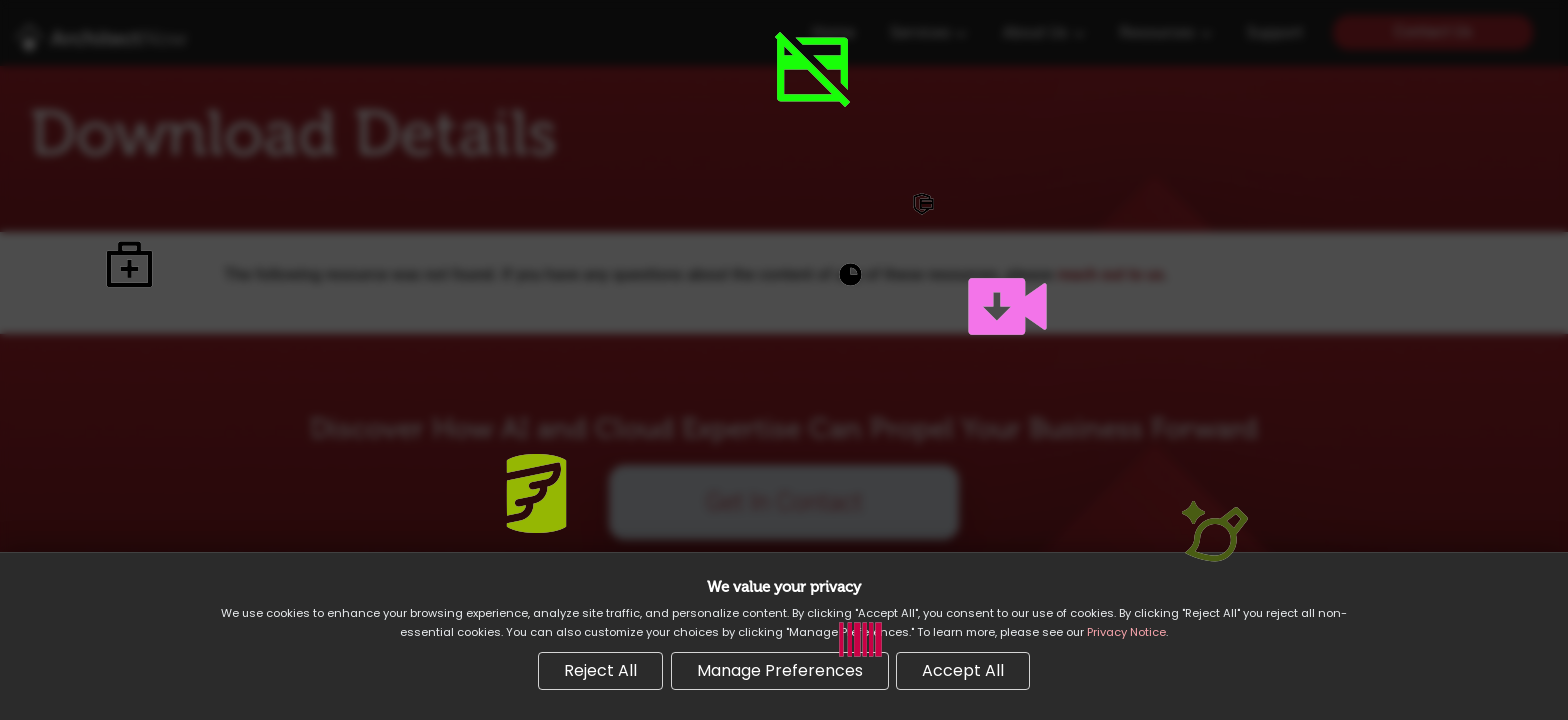 This screenshot has height=720, width=1568. What do you see at coordinates (923, 204) in the screenshot?
I see `indicates secure payment or transaction protection` at bounding box center [923, 204].